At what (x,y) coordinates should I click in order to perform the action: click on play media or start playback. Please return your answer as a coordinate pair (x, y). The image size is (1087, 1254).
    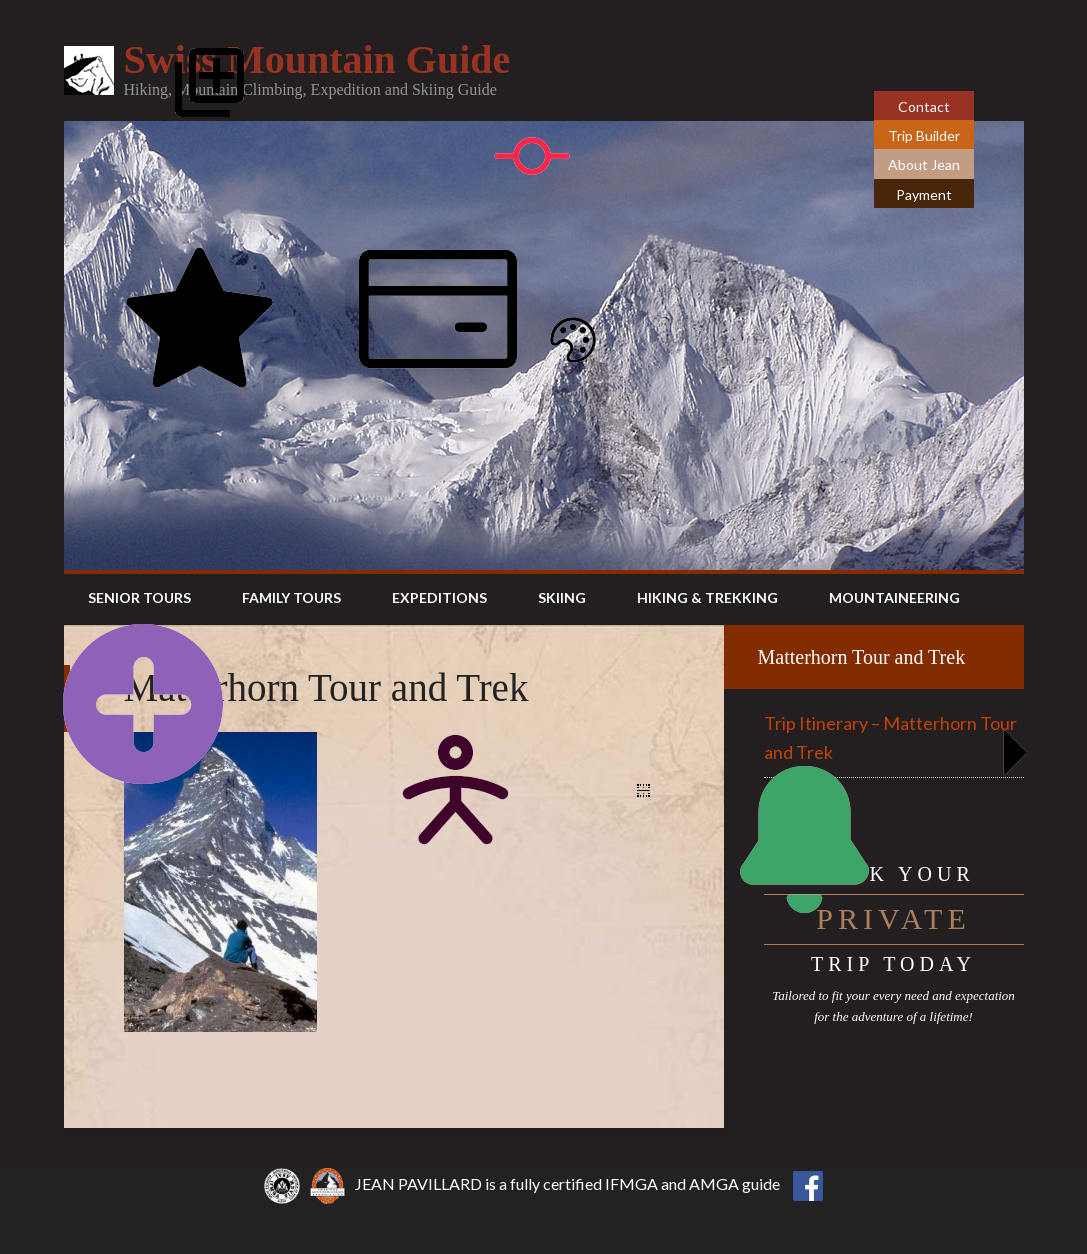
    Looking at the image, I should click on (1015, 752).